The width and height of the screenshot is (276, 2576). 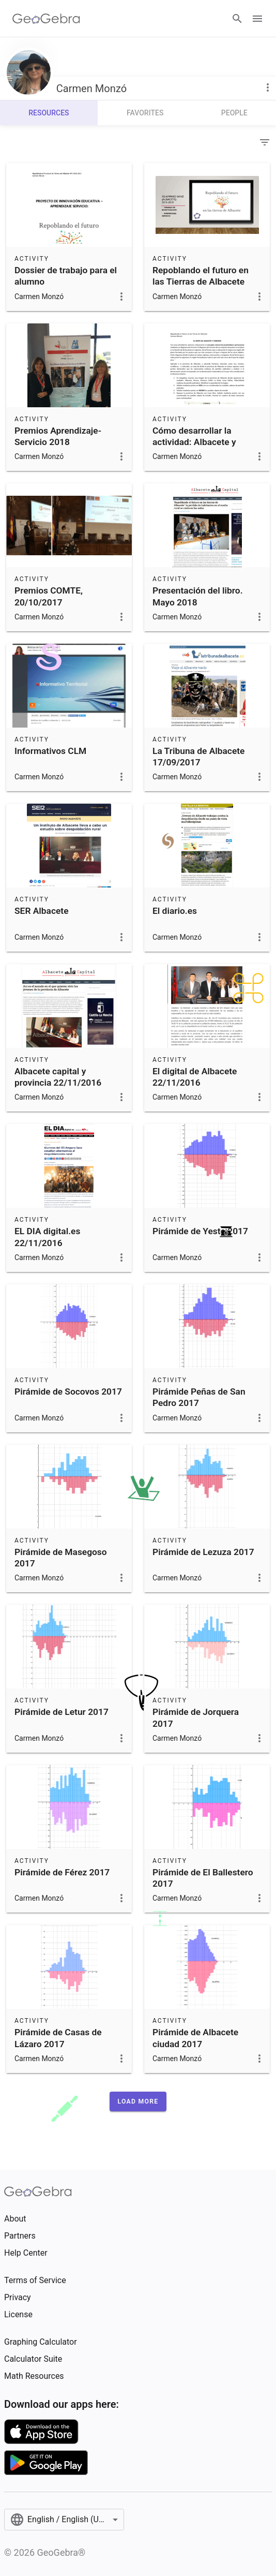 What do you see at coordinates (160, 1918) in the screenshot?
I see `join a game or session` at bounding box center [160, 1918].